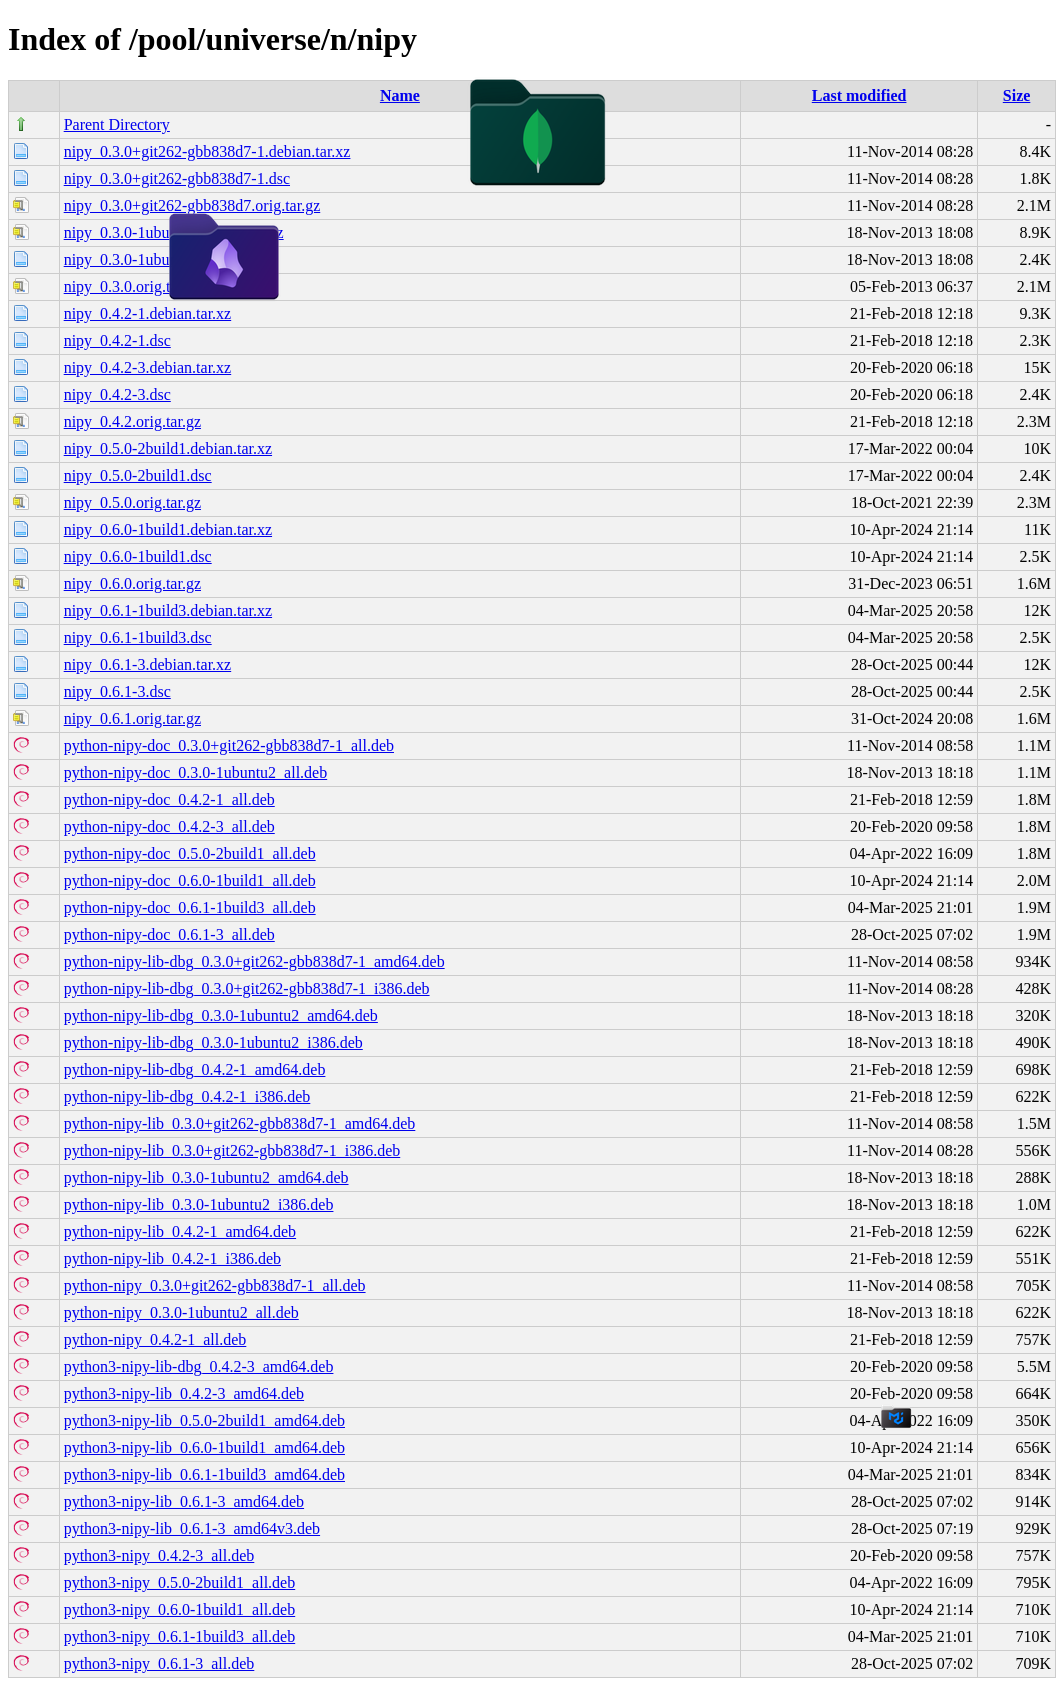 This screenshot has width=1064, height=1686. Describe the element at coordinates (223, 259) in the screenshot. I see `open obsidian vault folder` at that location.